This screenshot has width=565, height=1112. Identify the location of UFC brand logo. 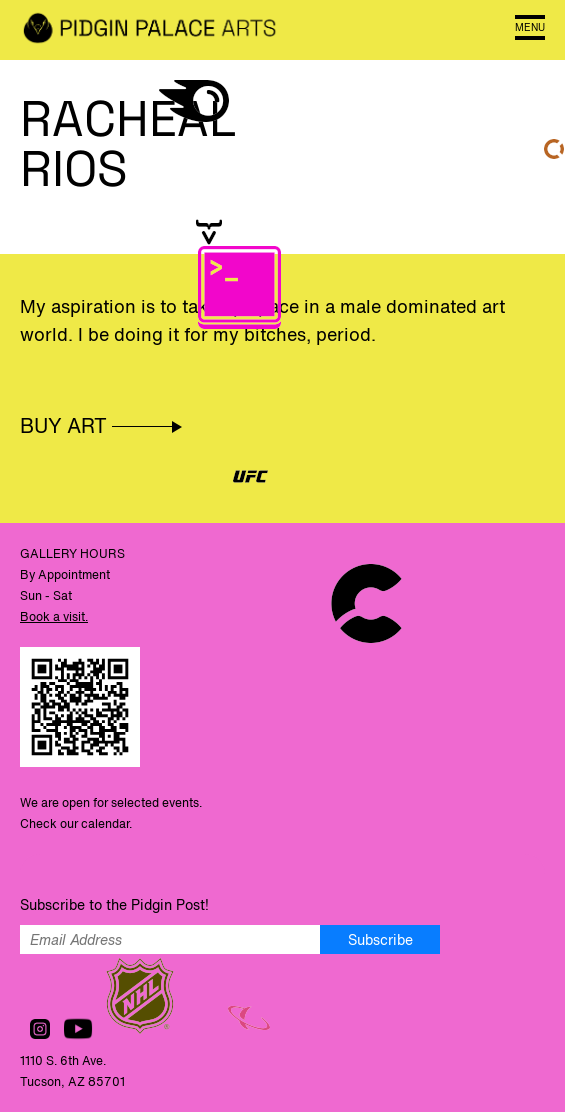
(250, 476).